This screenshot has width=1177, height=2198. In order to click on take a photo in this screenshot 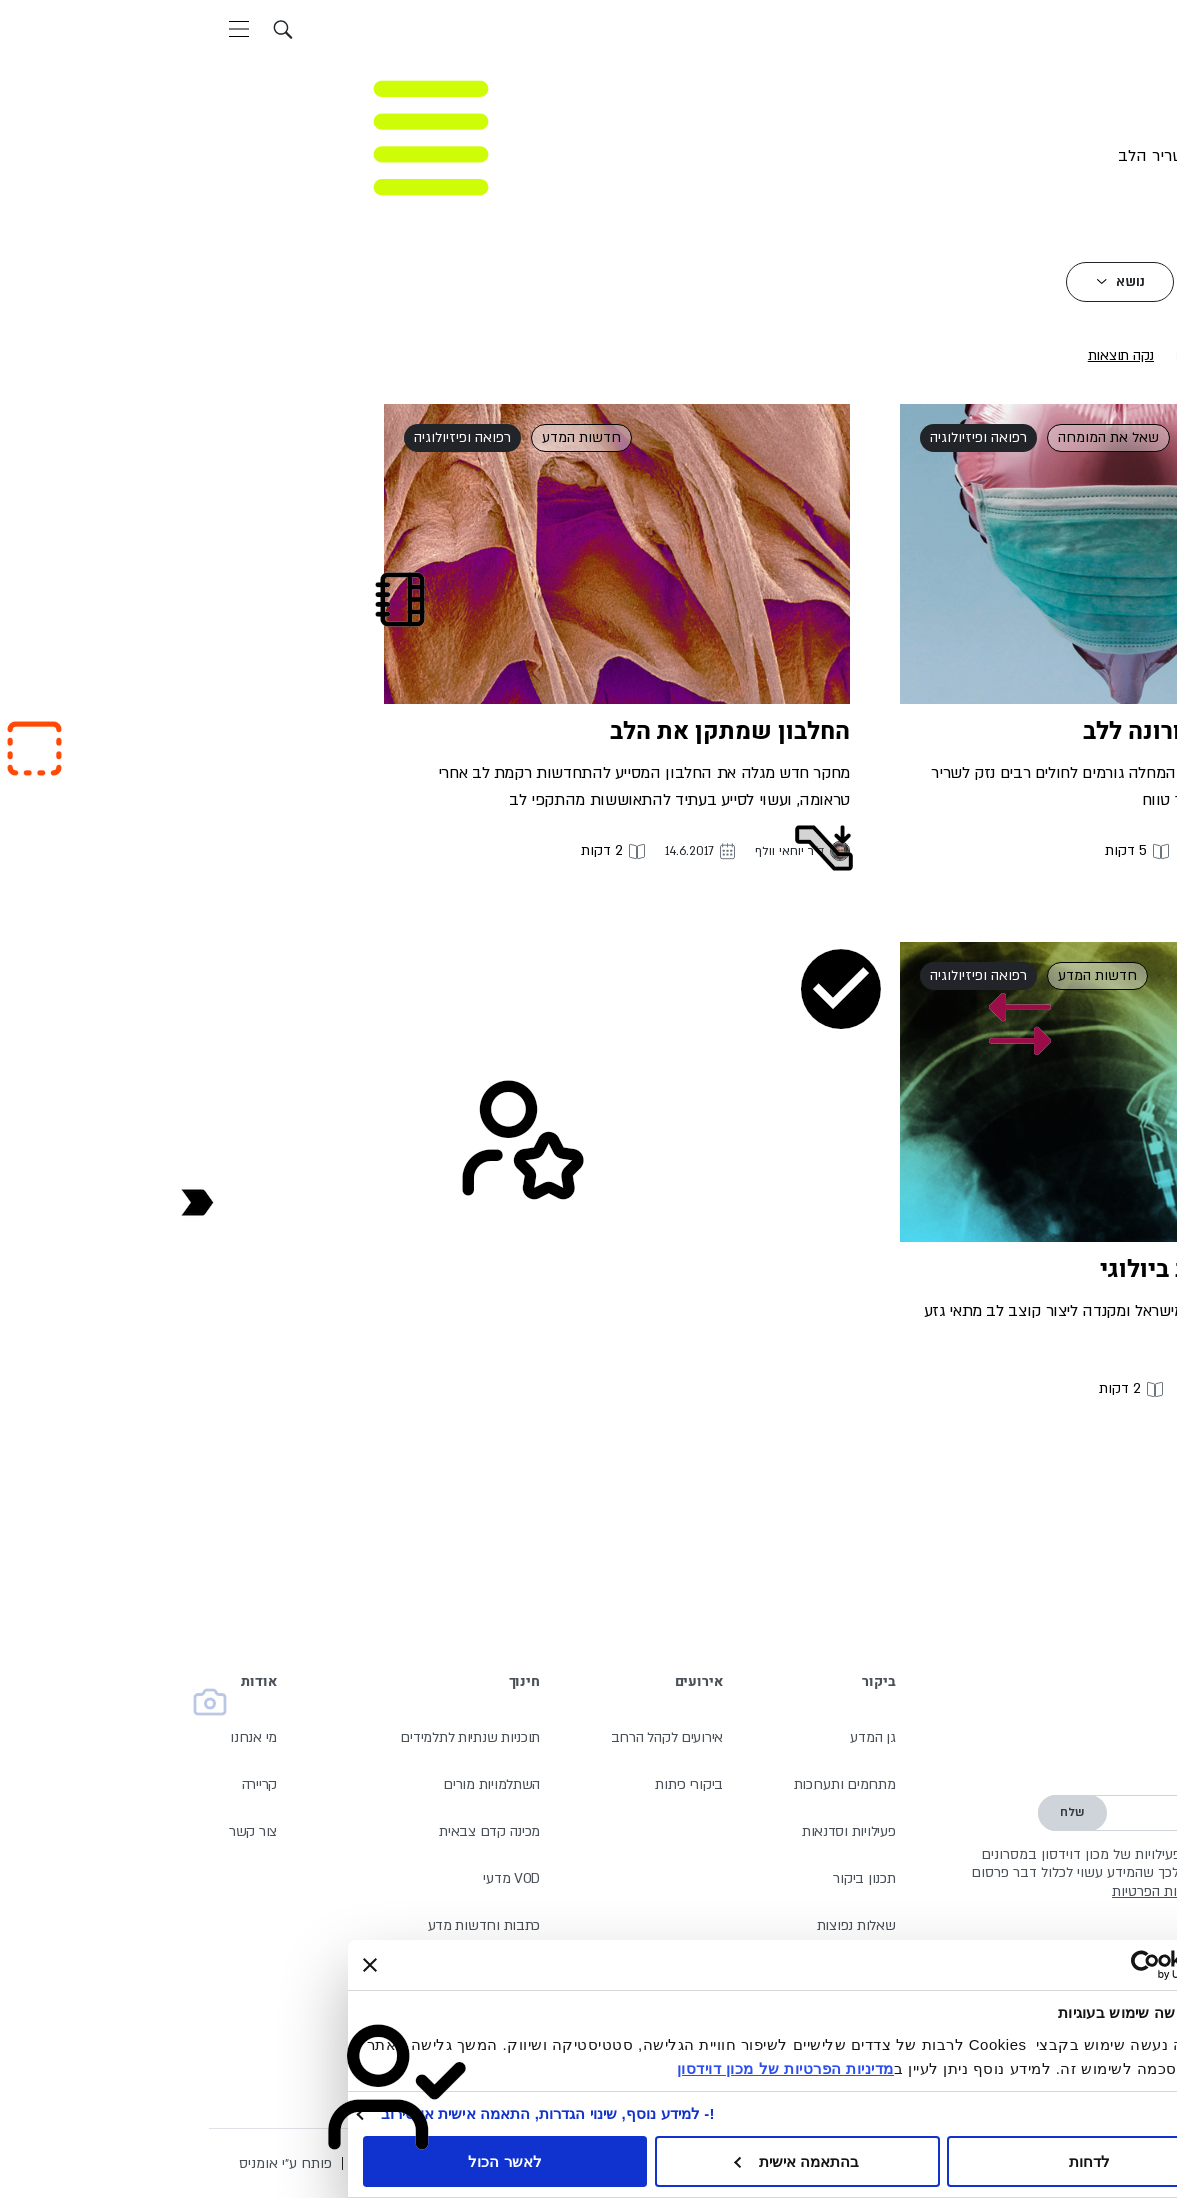, I will do `click(210, 1702)`.